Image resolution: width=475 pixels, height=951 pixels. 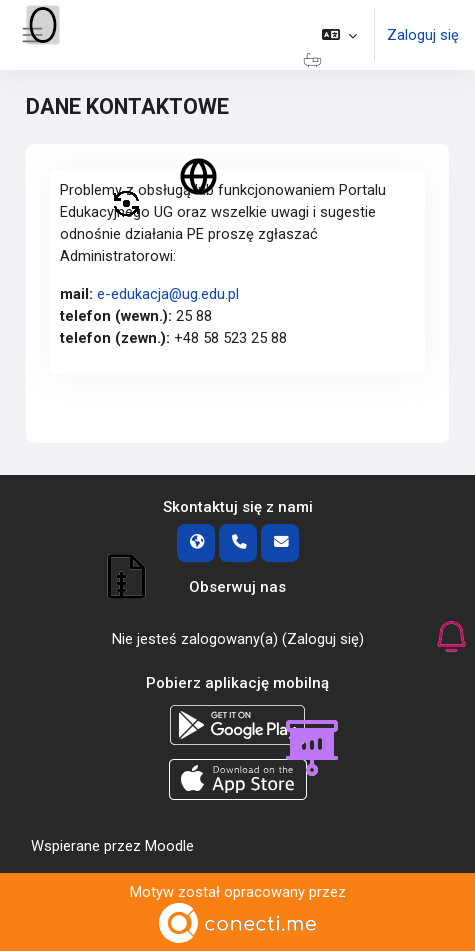 I want to click on represents the number zero in a numeric input or display, so click(x=43, y=25).